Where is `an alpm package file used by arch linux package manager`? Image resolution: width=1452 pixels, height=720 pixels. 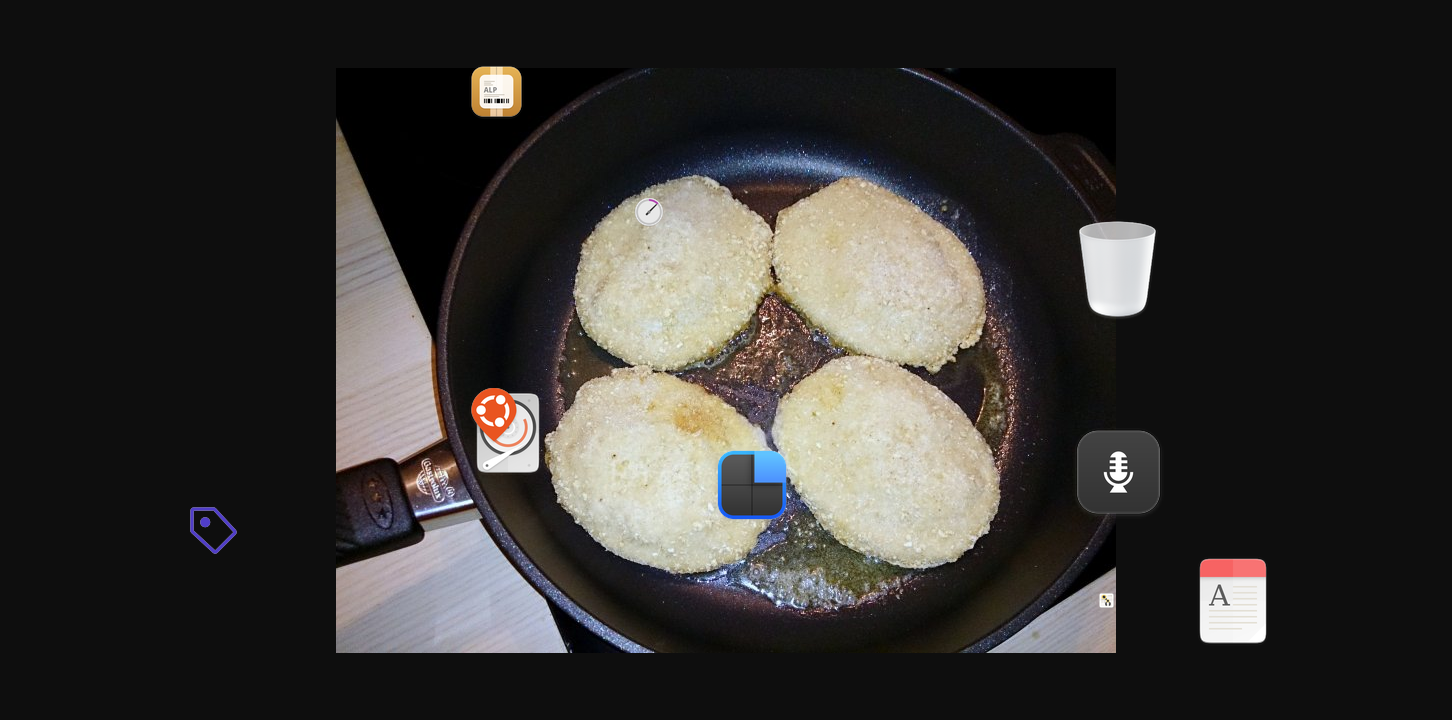 an alpm package file used by arch linux package manager is located at coordinates (496, 92).